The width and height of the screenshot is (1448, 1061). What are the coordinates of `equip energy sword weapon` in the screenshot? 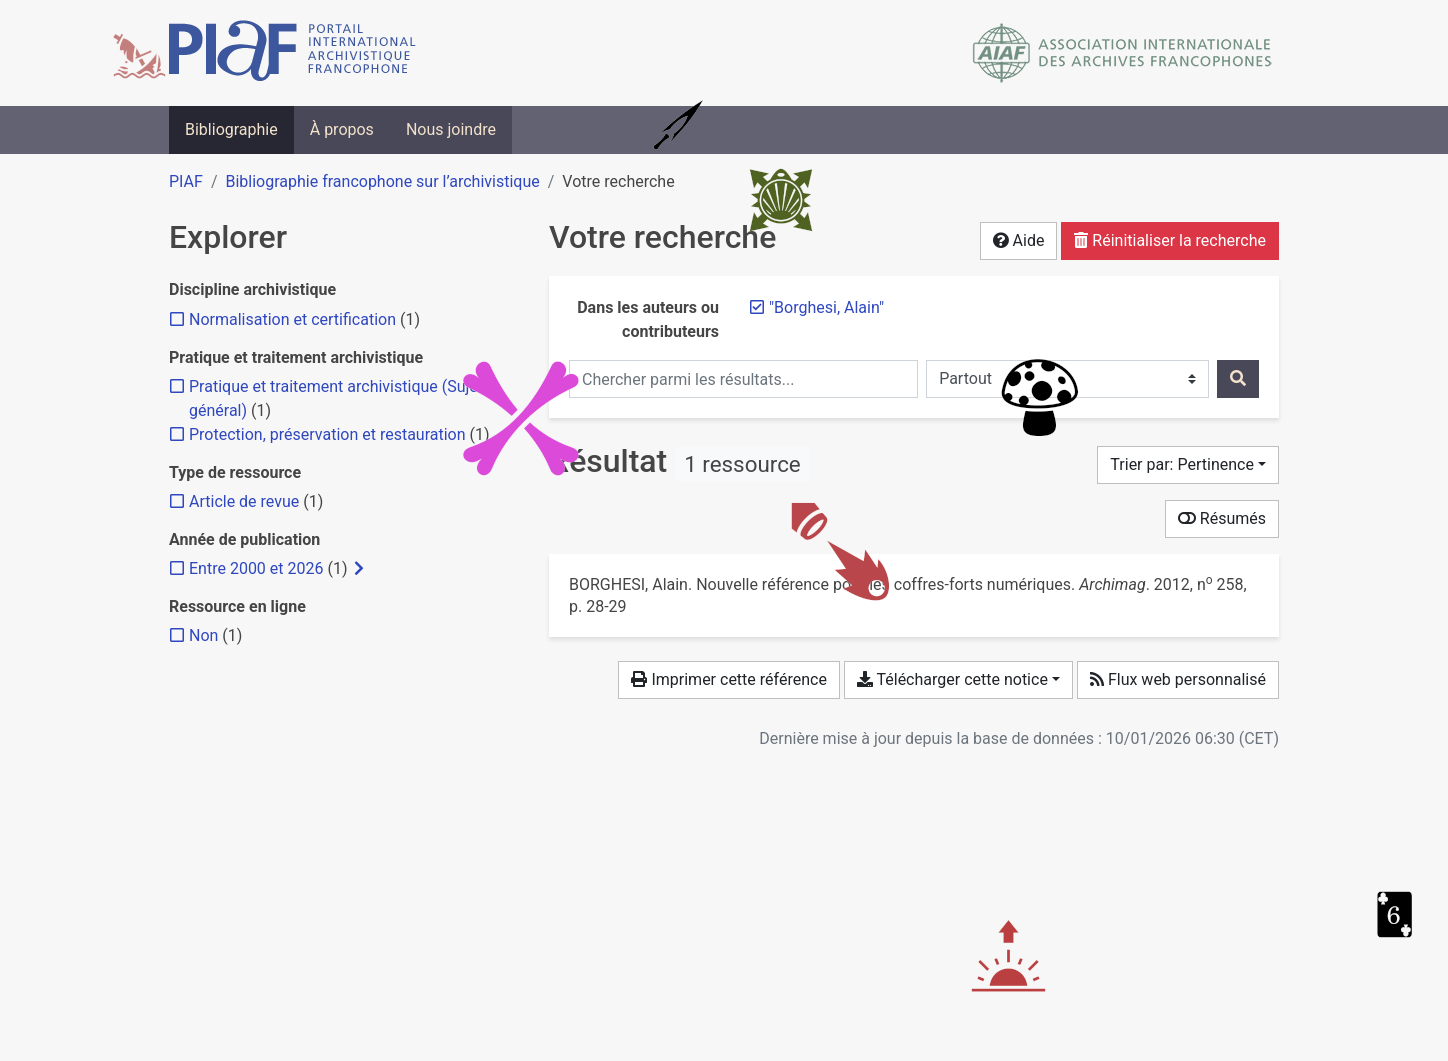 It's located at (678, 124).